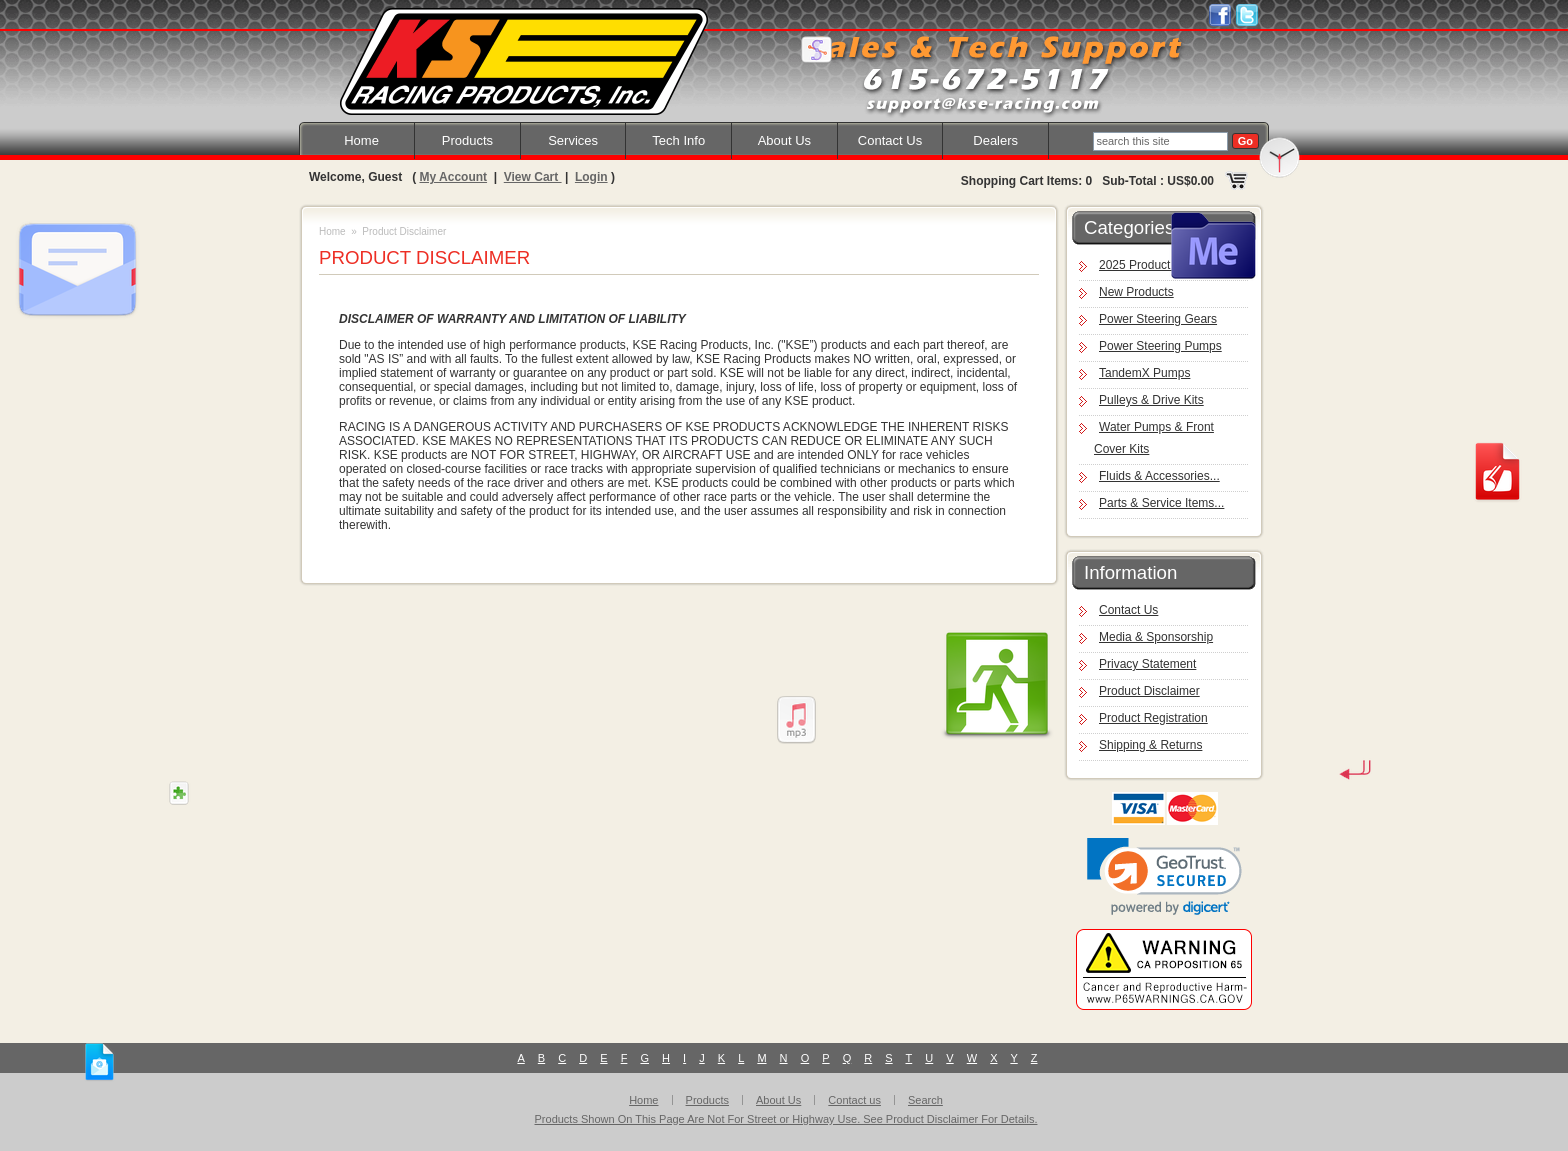  Describe the element at coordinates (1497, 472) in the screenshot. I see `a postscript document file` at that location.